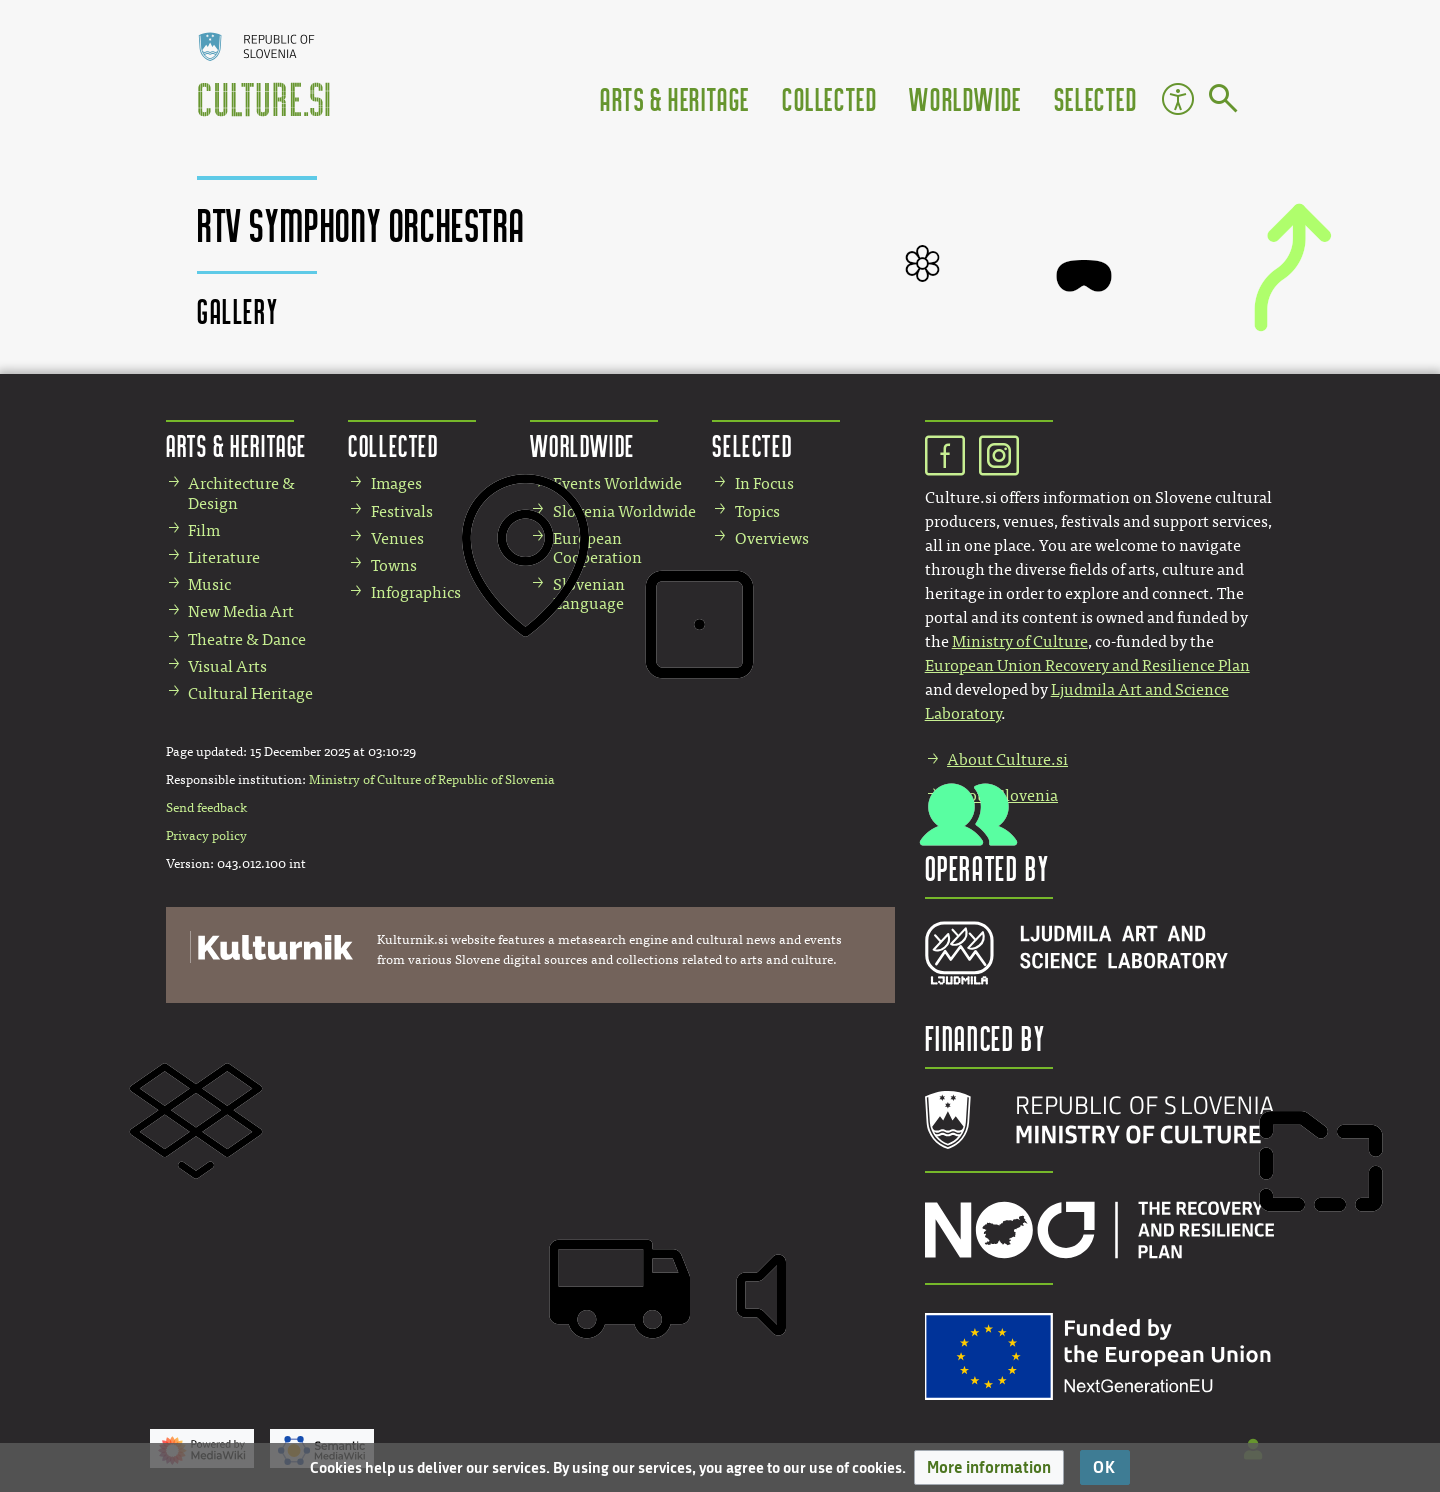 This screenshot has width=1440, height=1492. I want to click on adjust audio volume settings, so click(786, 1295).